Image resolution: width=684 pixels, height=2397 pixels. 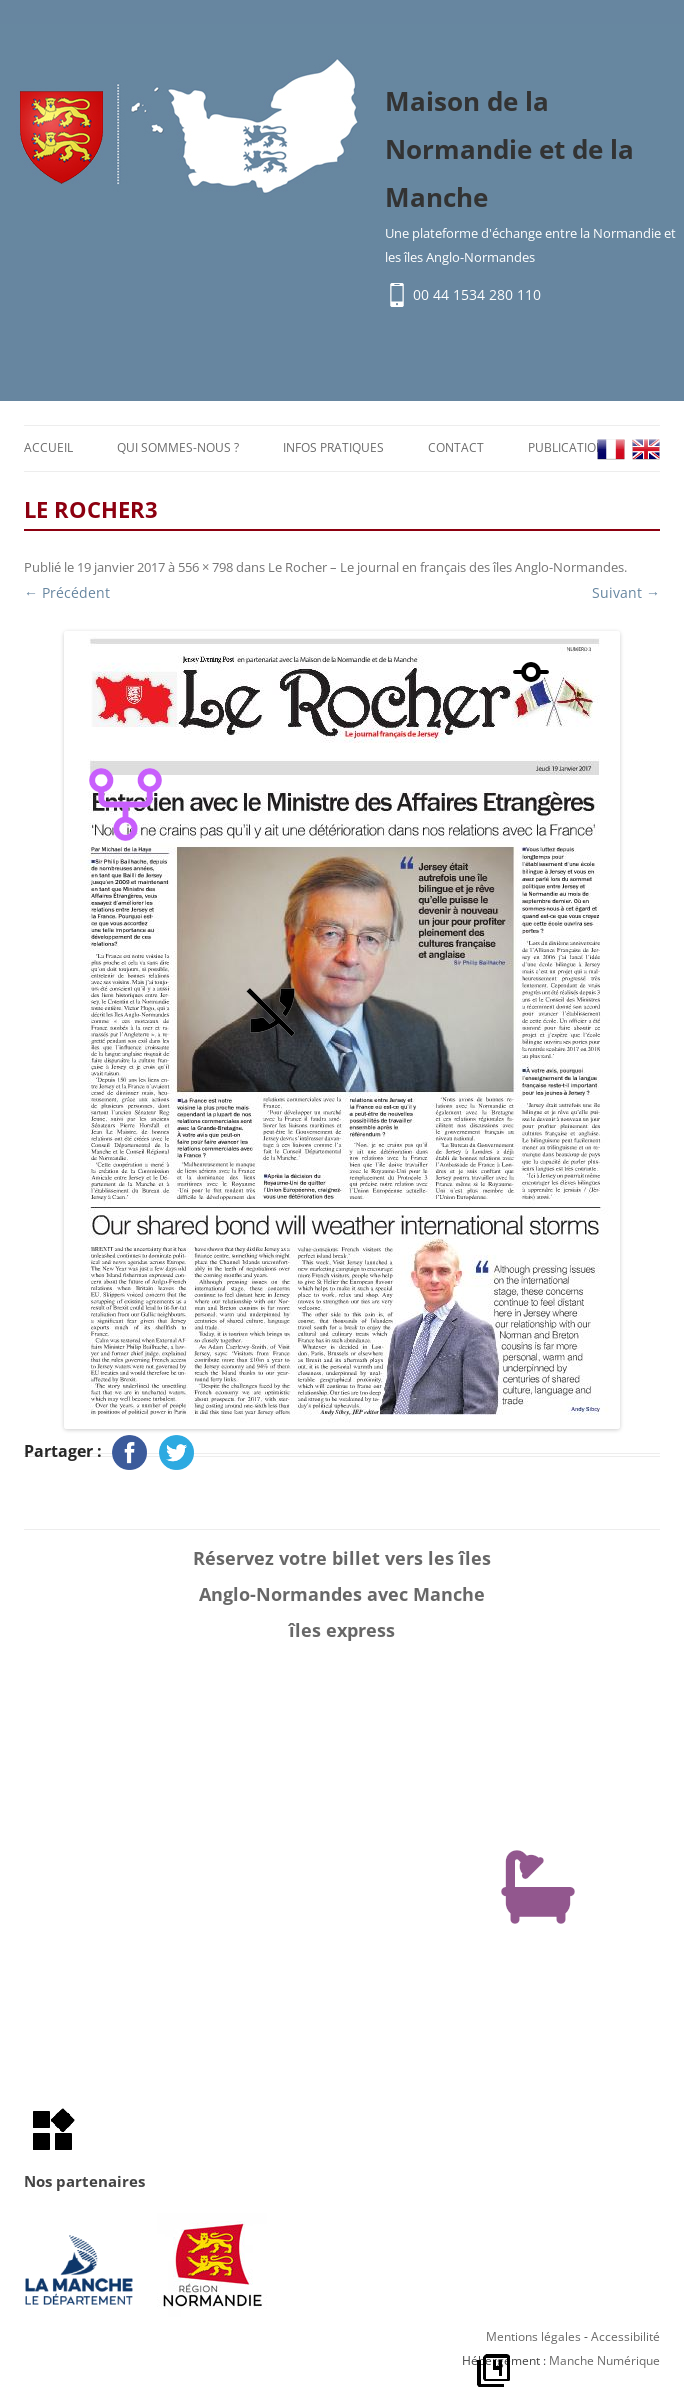 What do you see at coordinates (538, 1887) in the screenshot?
I see `indicates bathroom amenities available` at bounding box center [538, 1887].